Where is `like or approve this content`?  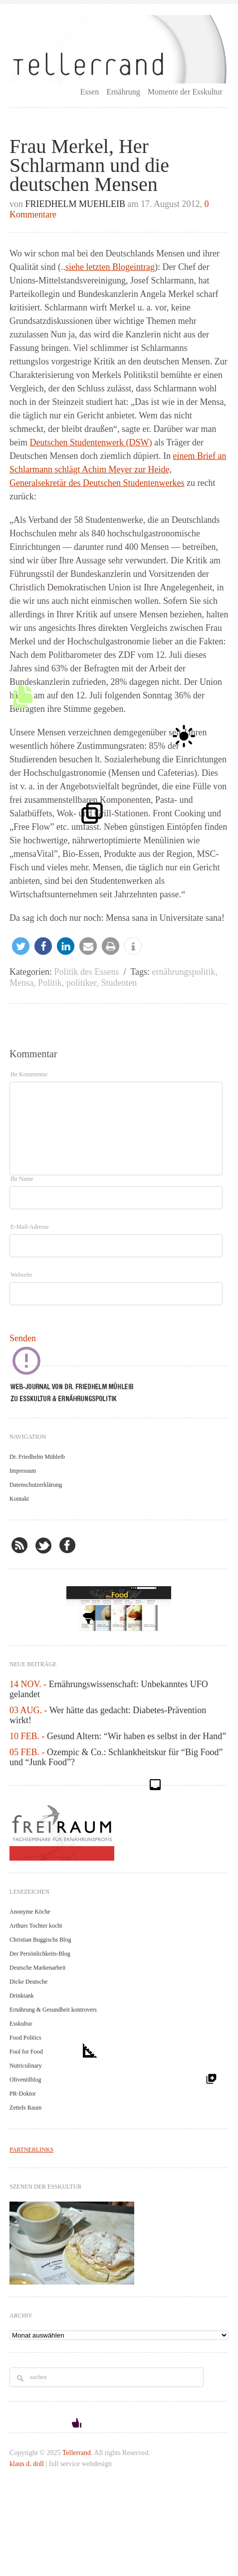
like or approve this content is located at coordinates (76, 2423).